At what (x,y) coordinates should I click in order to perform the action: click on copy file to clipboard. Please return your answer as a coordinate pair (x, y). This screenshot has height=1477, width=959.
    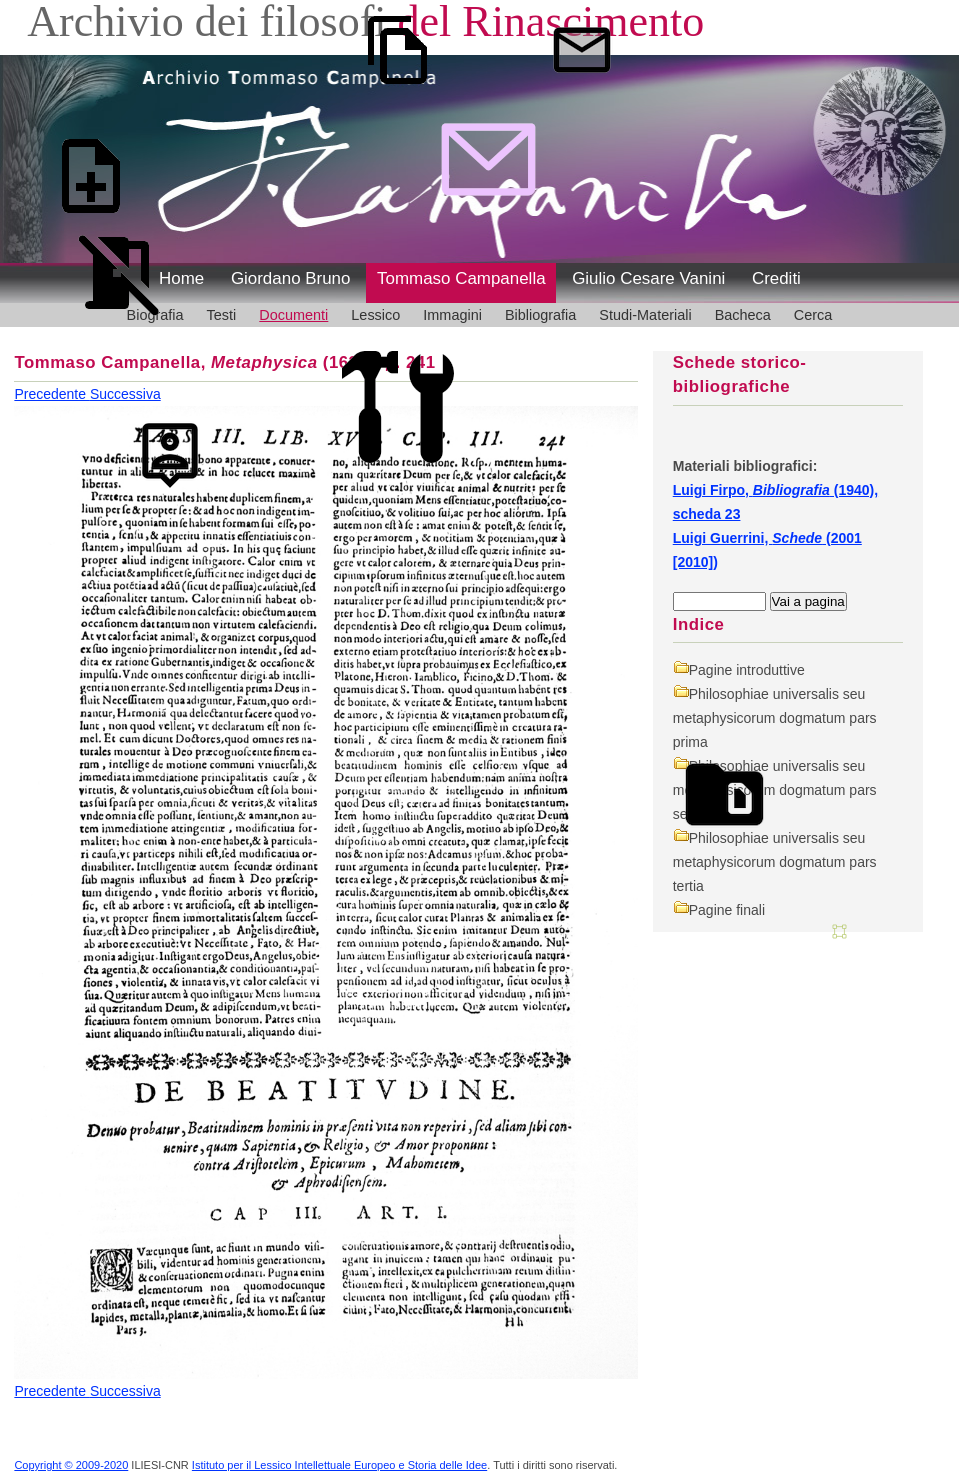
    Looking at the image, I should click on (399, 50).